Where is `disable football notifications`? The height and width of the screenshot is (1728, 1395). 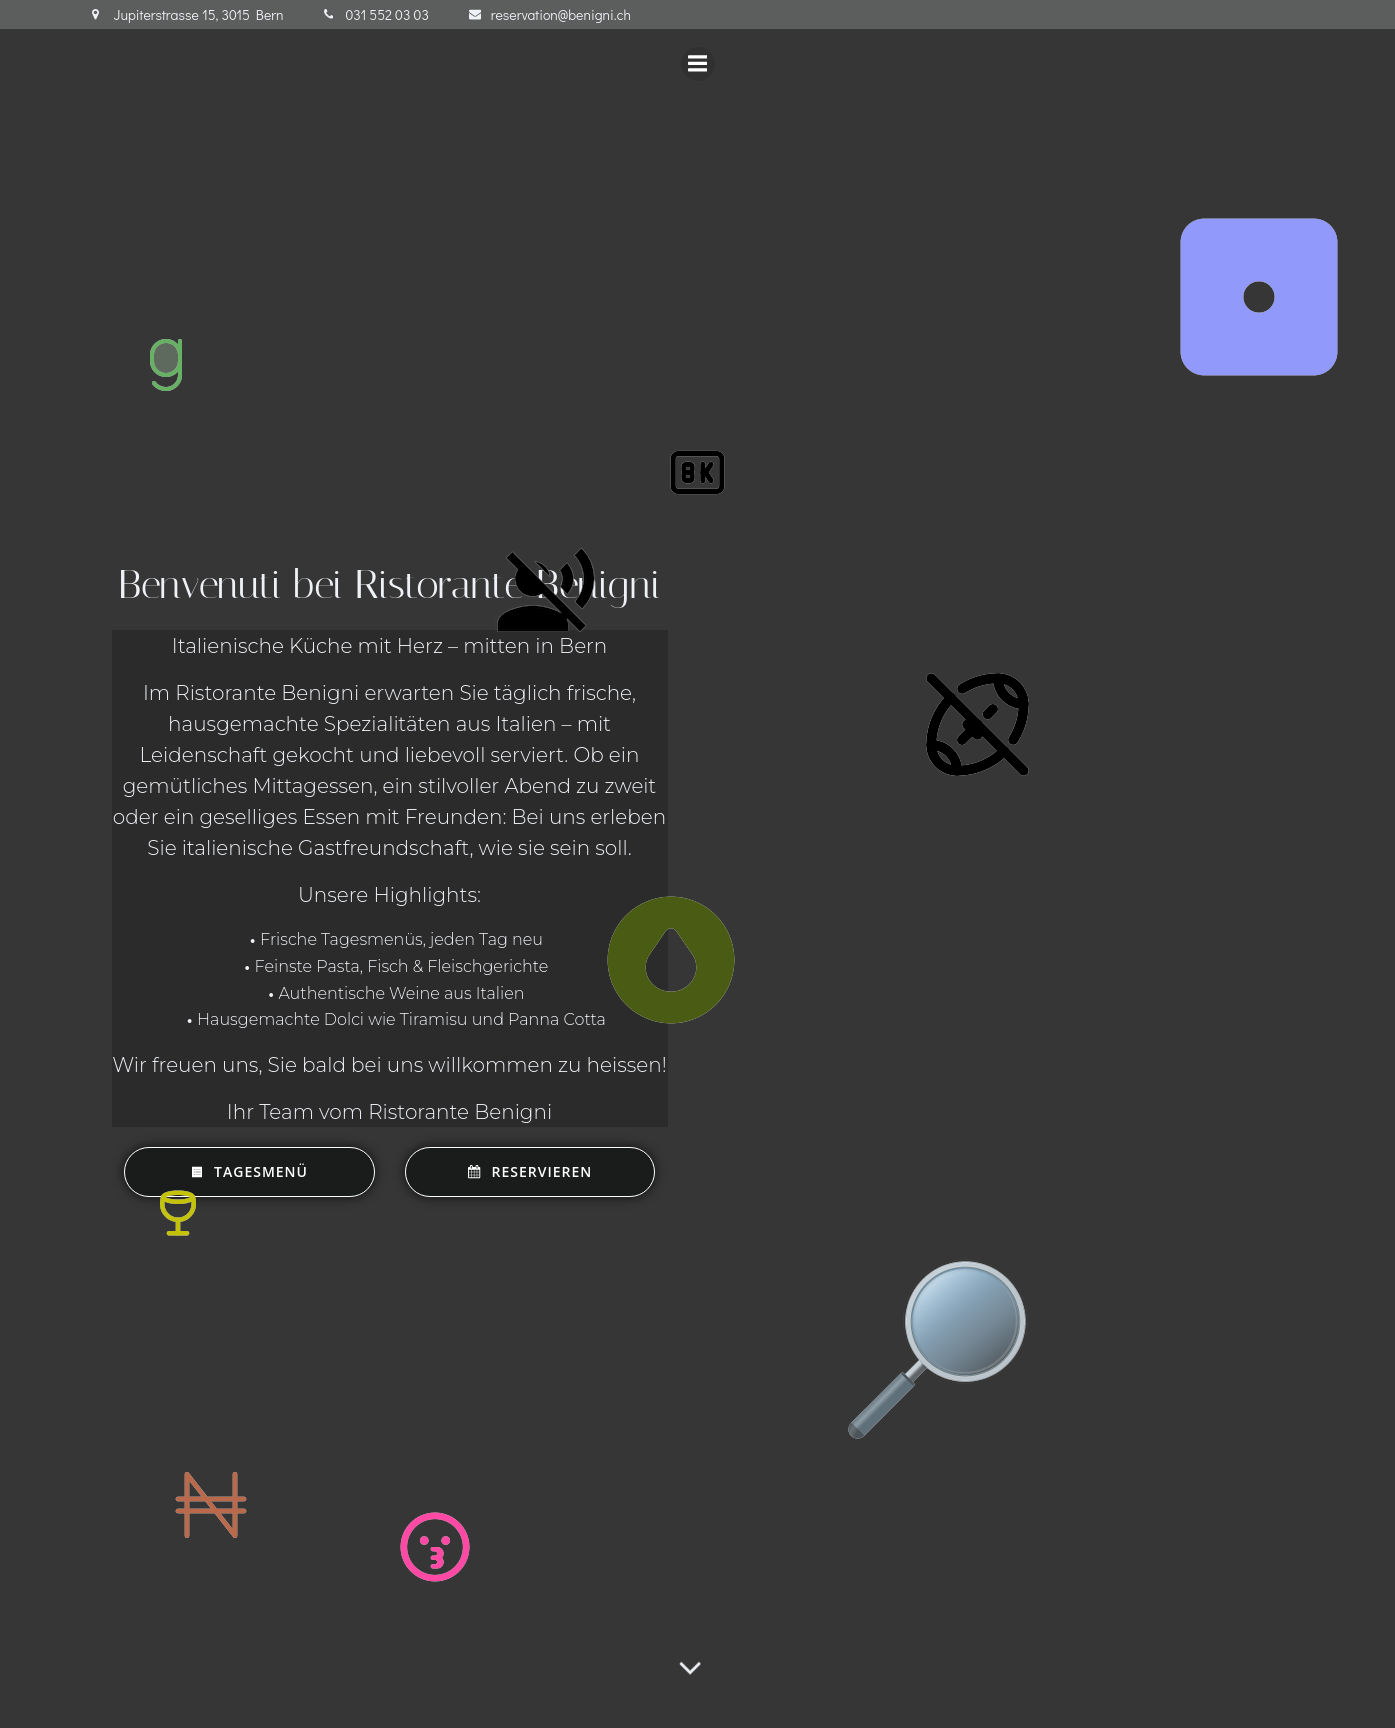 disable football notifications is located at coordinates (977, 724).